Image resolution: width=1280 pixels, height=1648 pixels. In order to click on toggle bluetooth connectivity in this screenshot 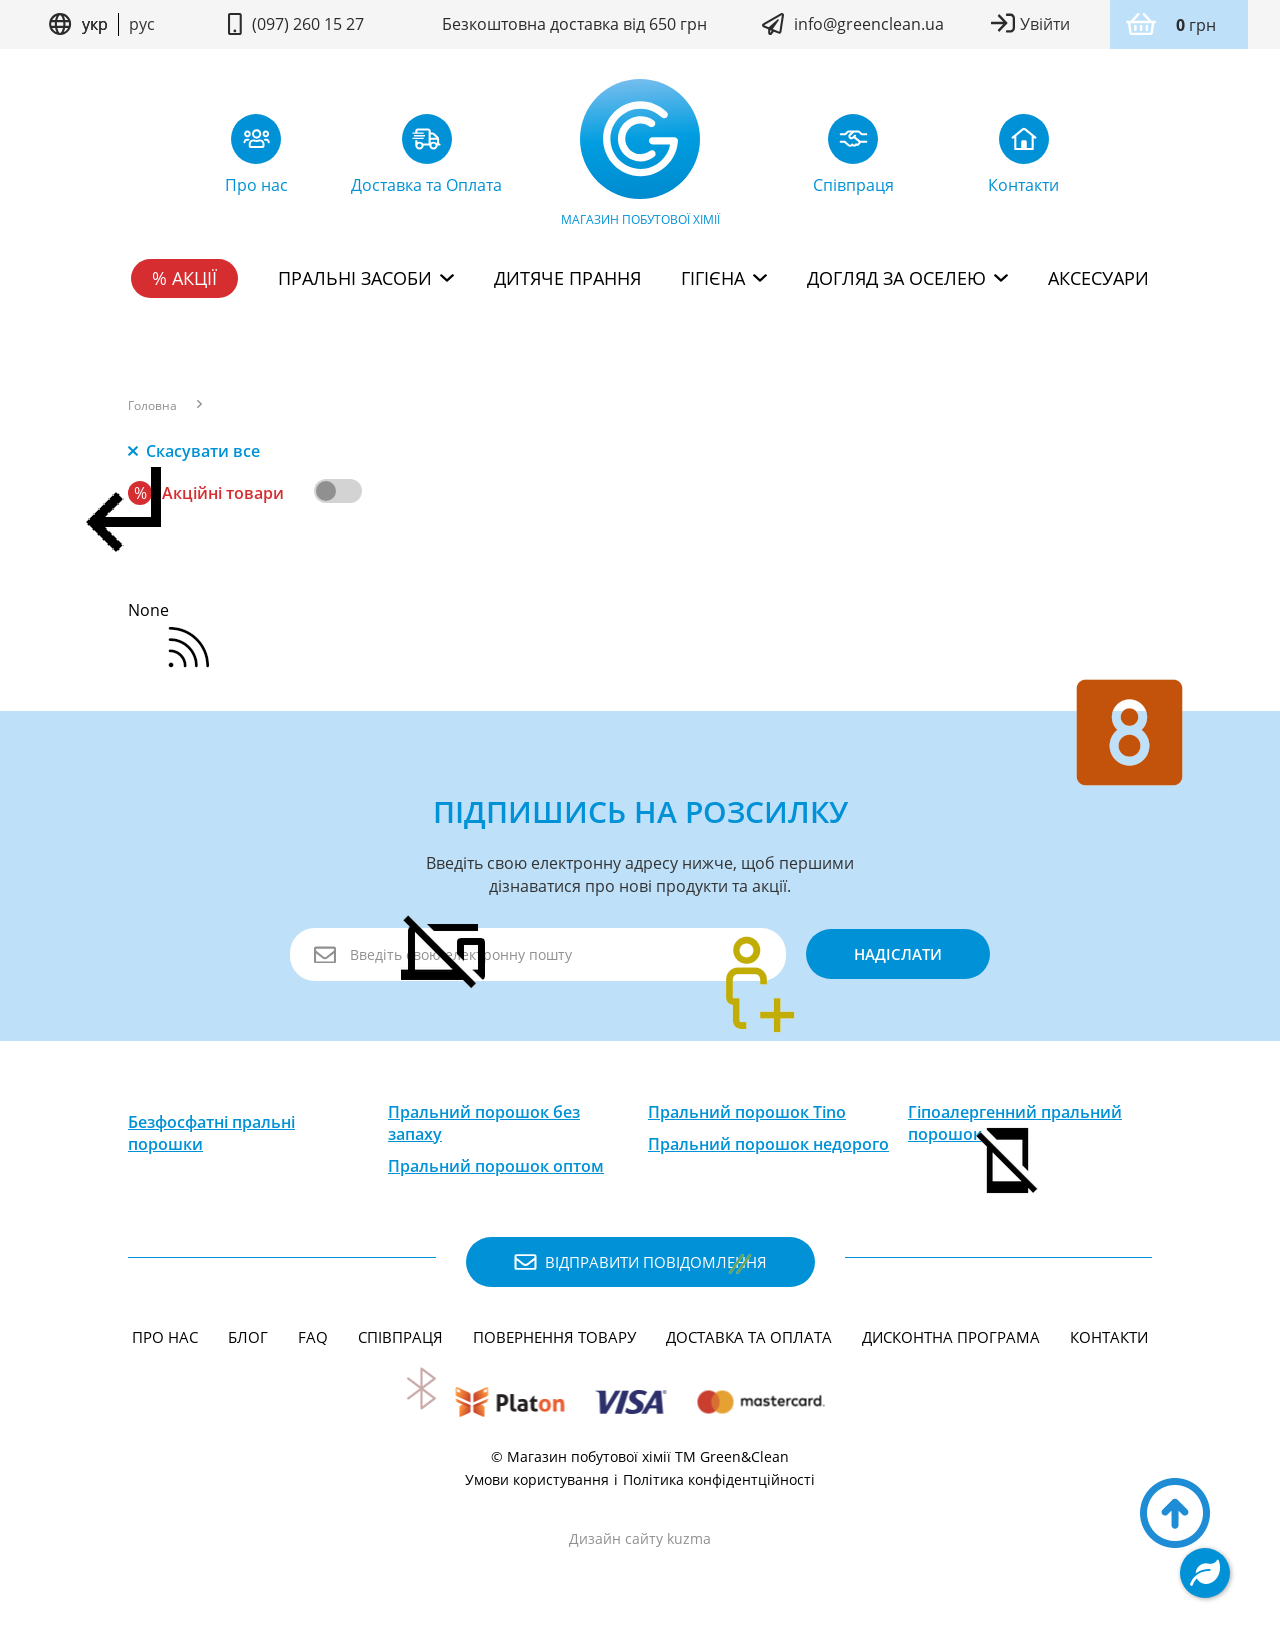, I will do `click(421, 1388)`.